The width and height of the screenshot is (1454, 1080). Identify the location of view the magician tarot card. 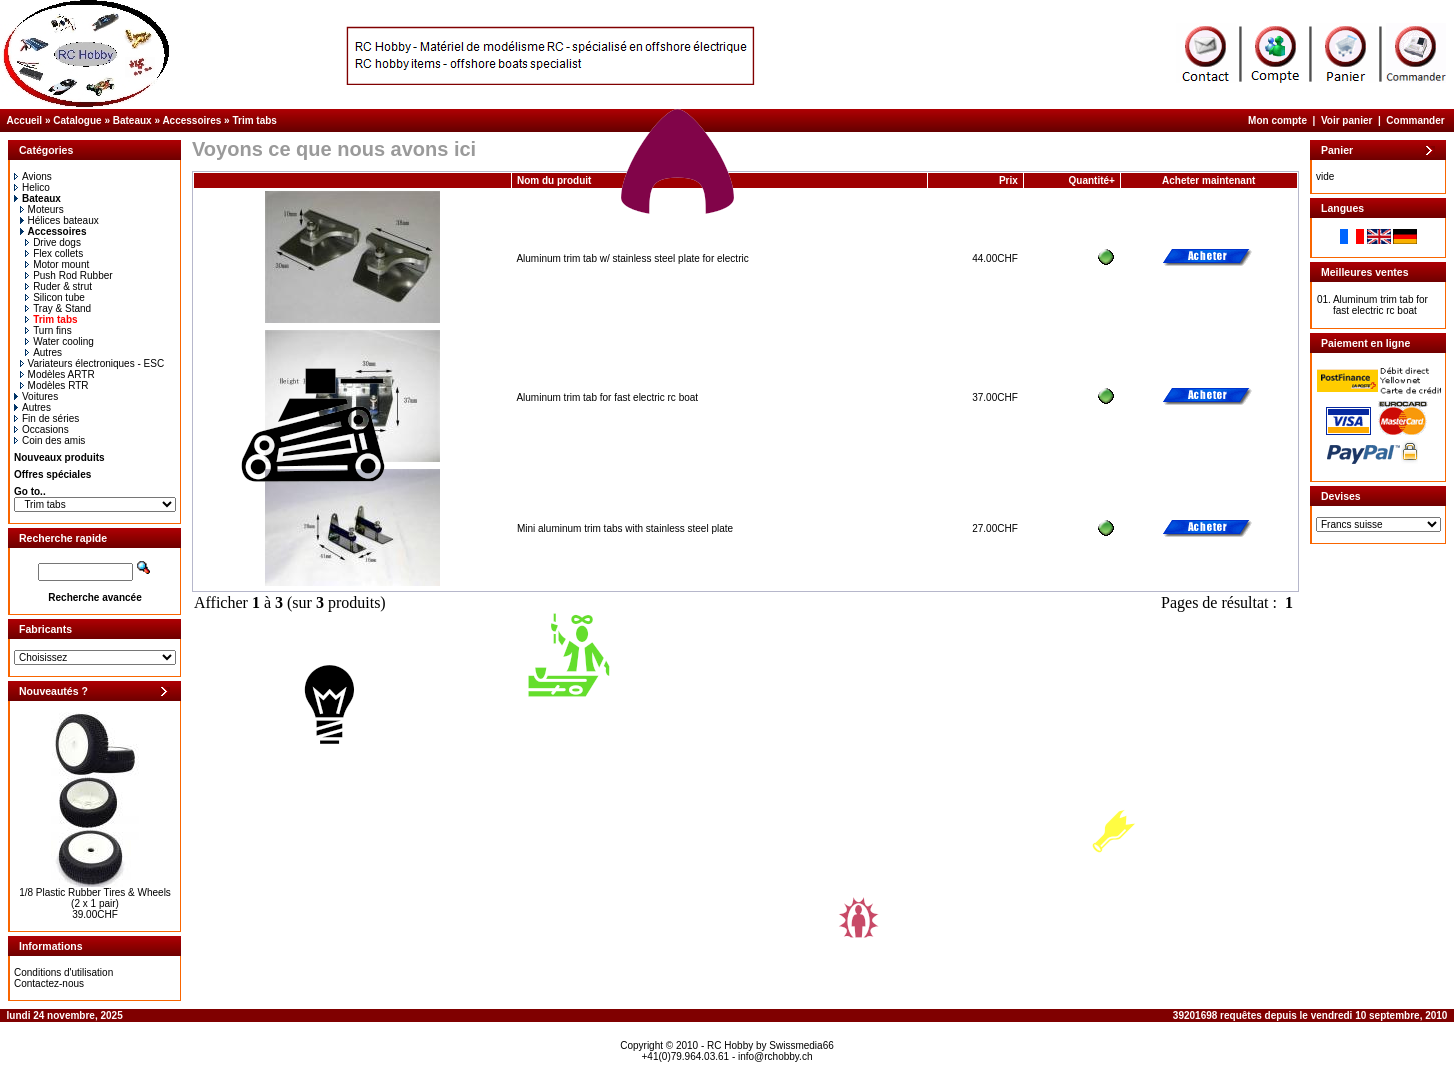
(569, 655).